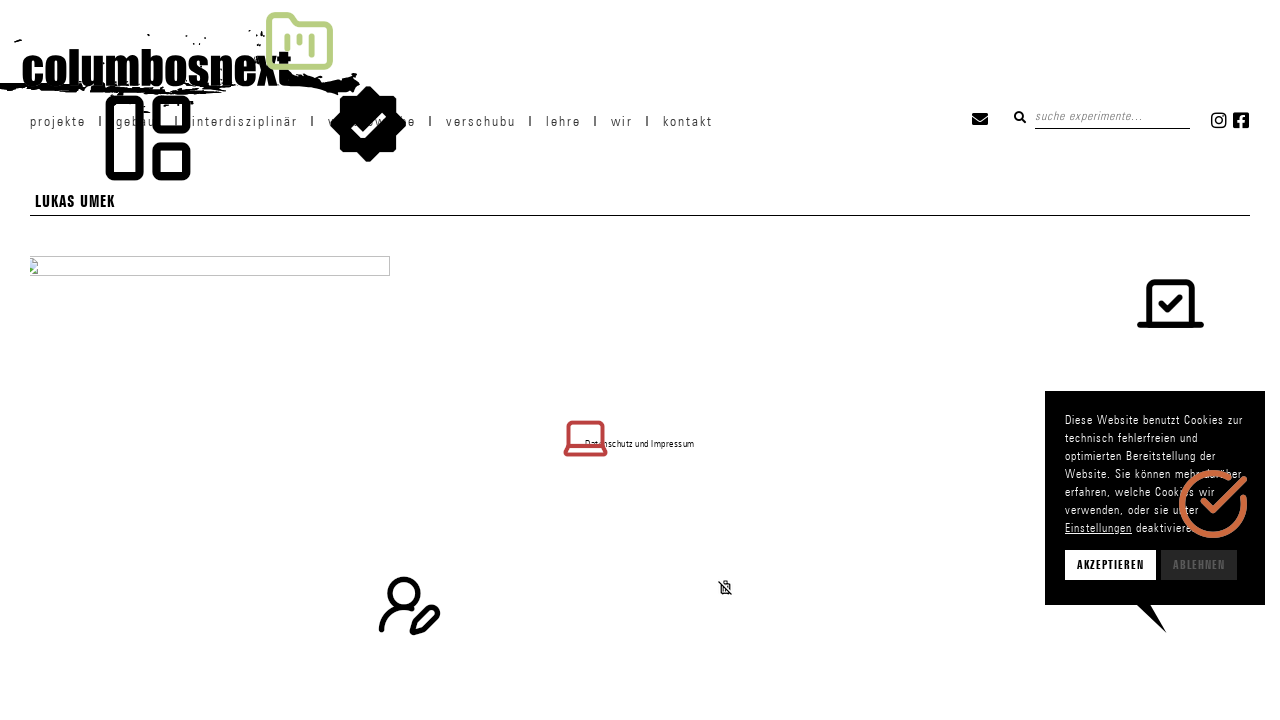  I want to click on task or action completed successfully, so click(1213, 504).